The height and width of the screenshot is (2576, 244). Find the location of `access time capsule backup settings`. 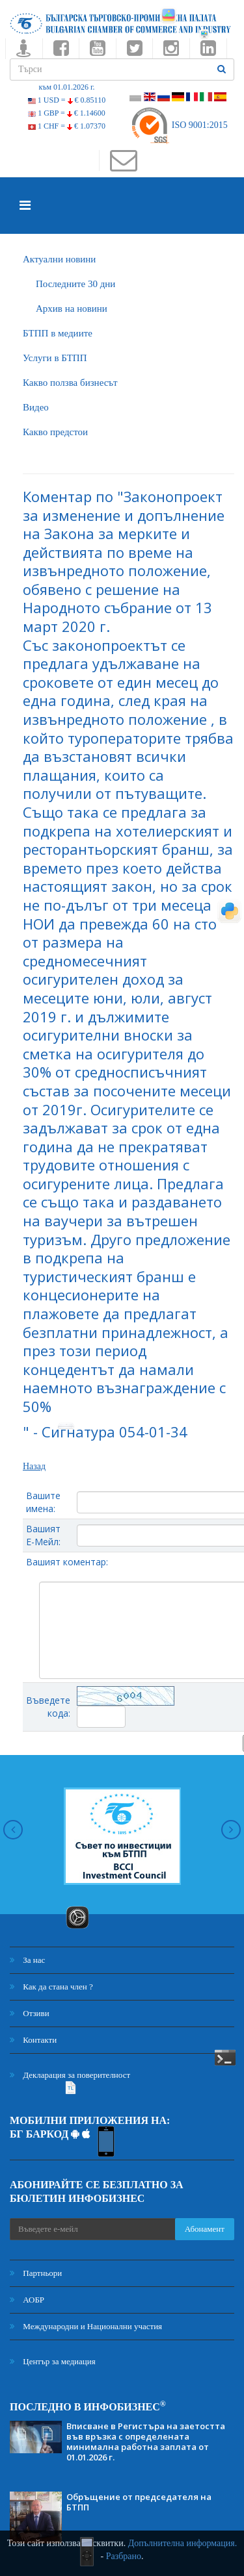

access time capsule backup settings is located at coordinates (66, 1424).